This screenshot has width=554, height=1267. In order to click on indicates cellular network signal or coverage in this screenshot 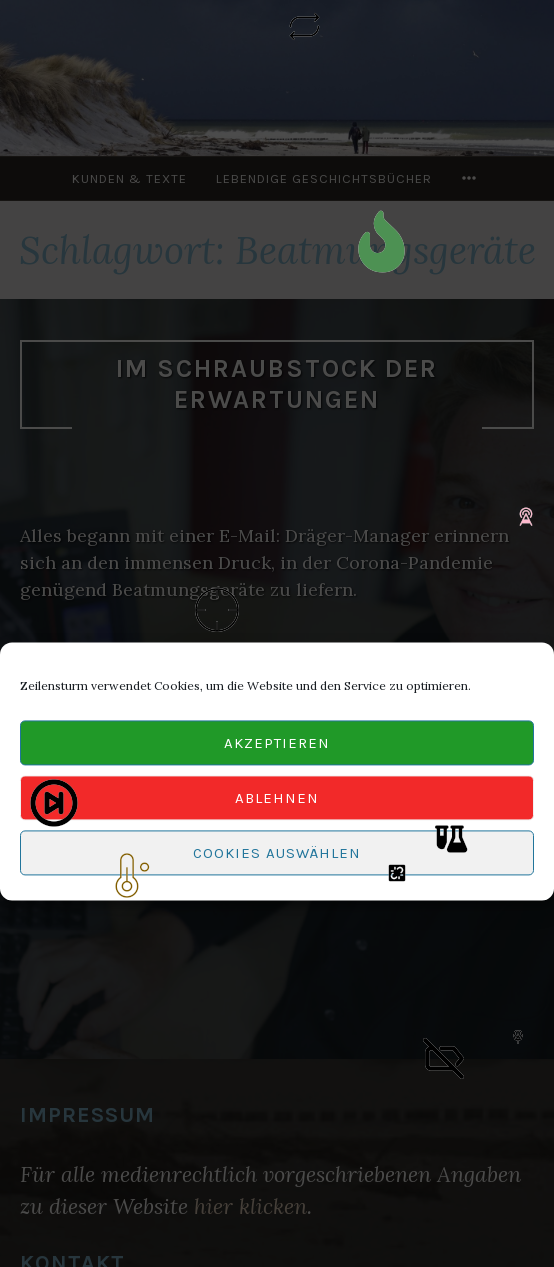, I will do `click(526, 517)`.